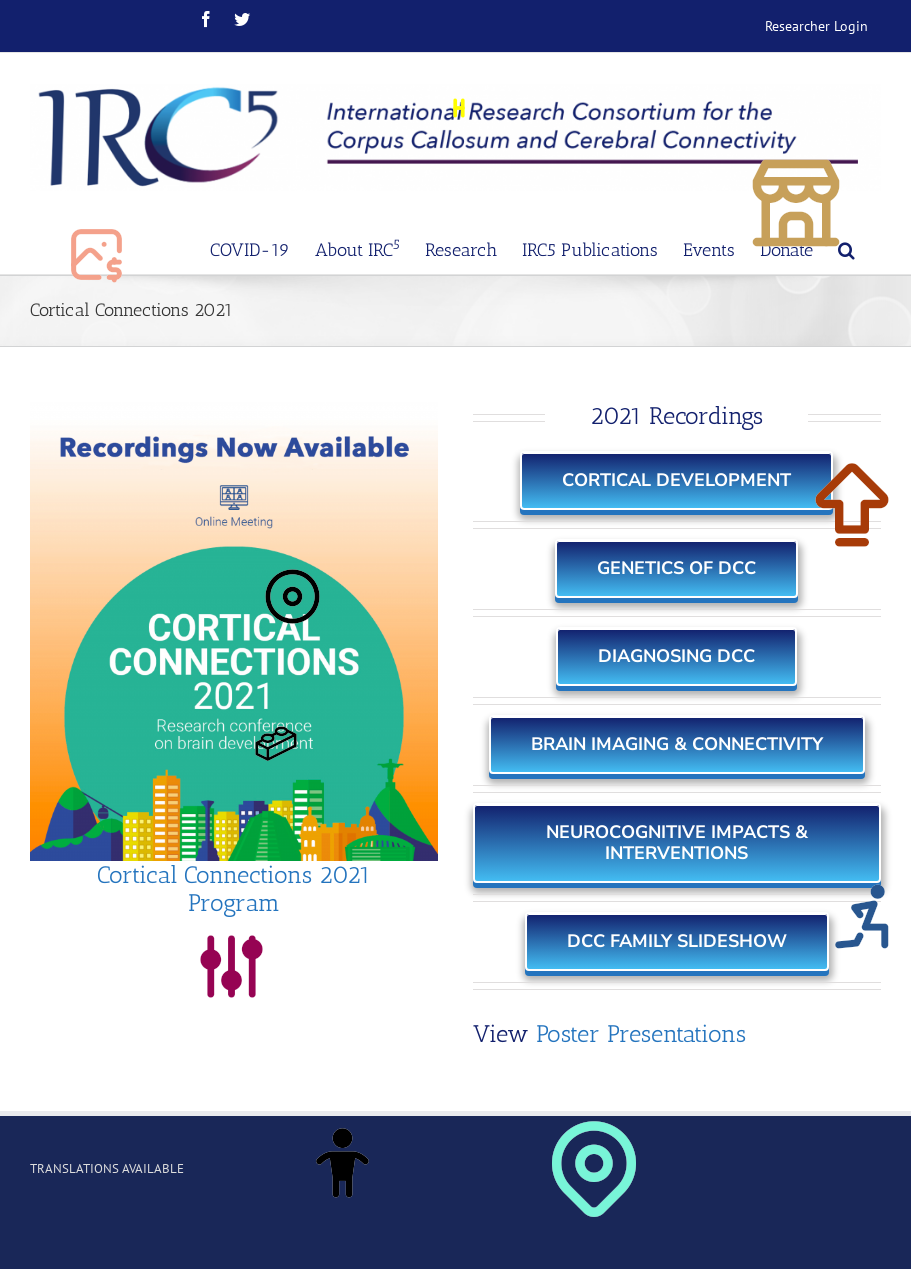 The image size is (911, 1280). Describe the element at coordinates (292, 596) in the screenshot. I see `play or access audio/music content` at that location.